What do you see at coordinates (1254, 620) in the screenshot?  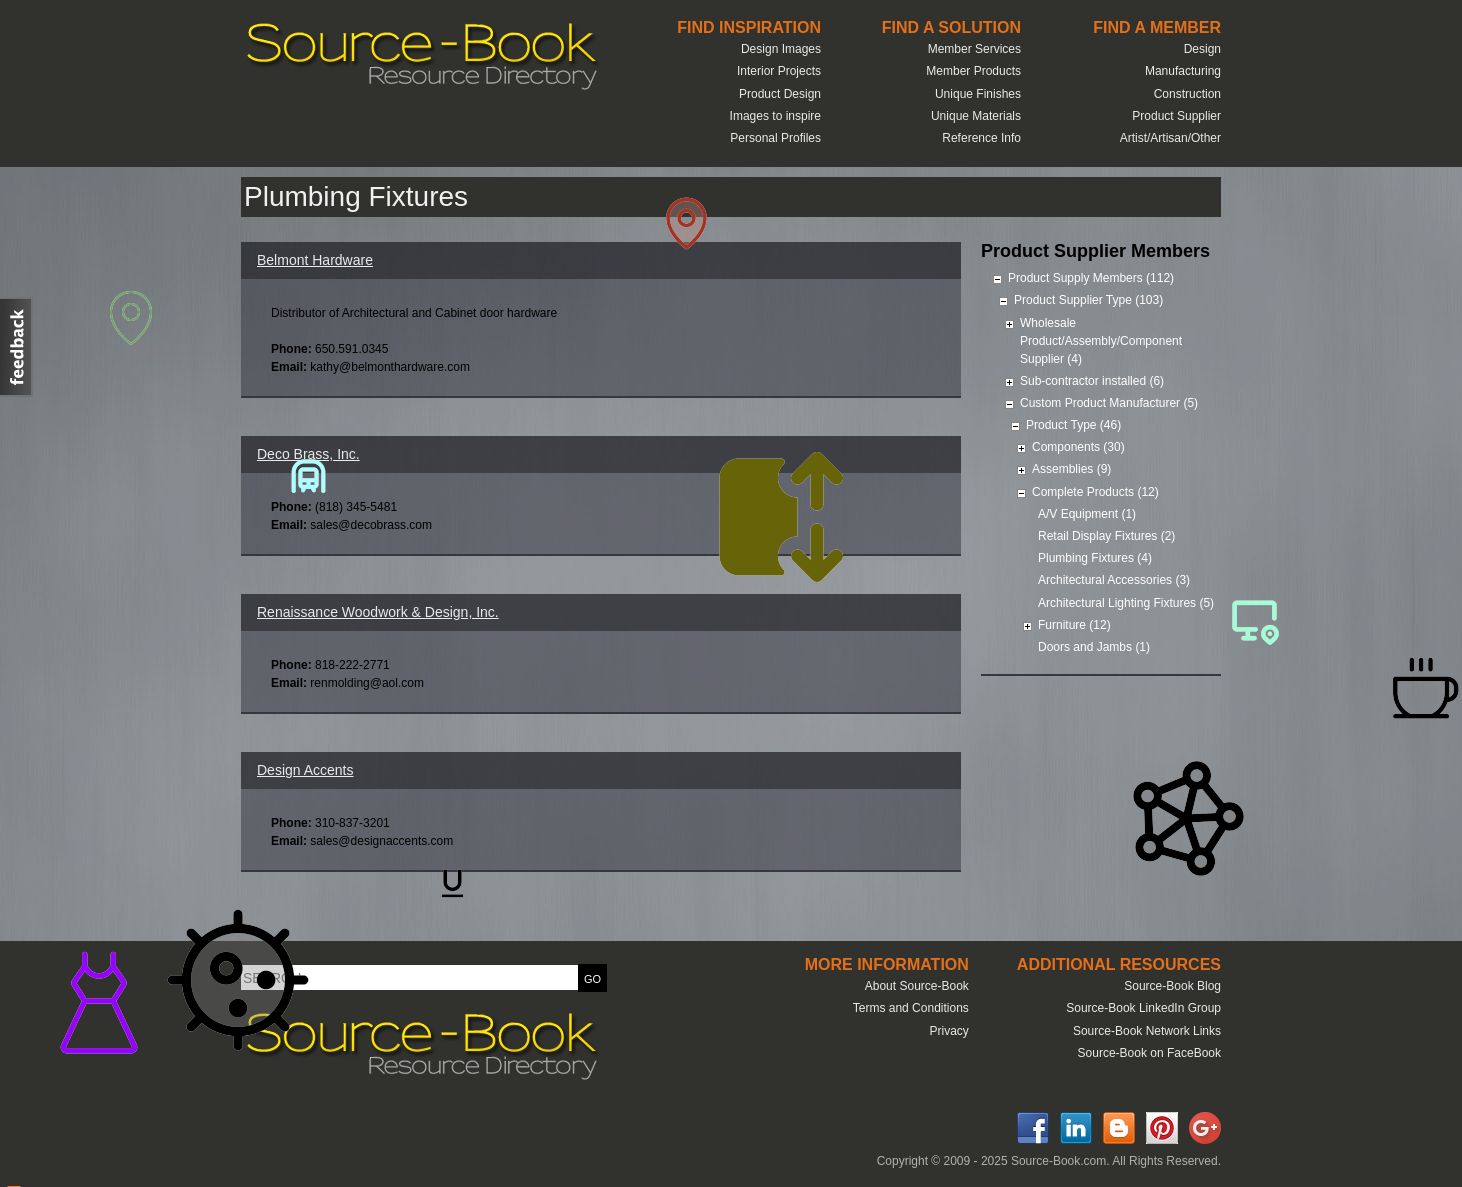 I see `pin this device to your workspace` at bounding box center [1254, 620].